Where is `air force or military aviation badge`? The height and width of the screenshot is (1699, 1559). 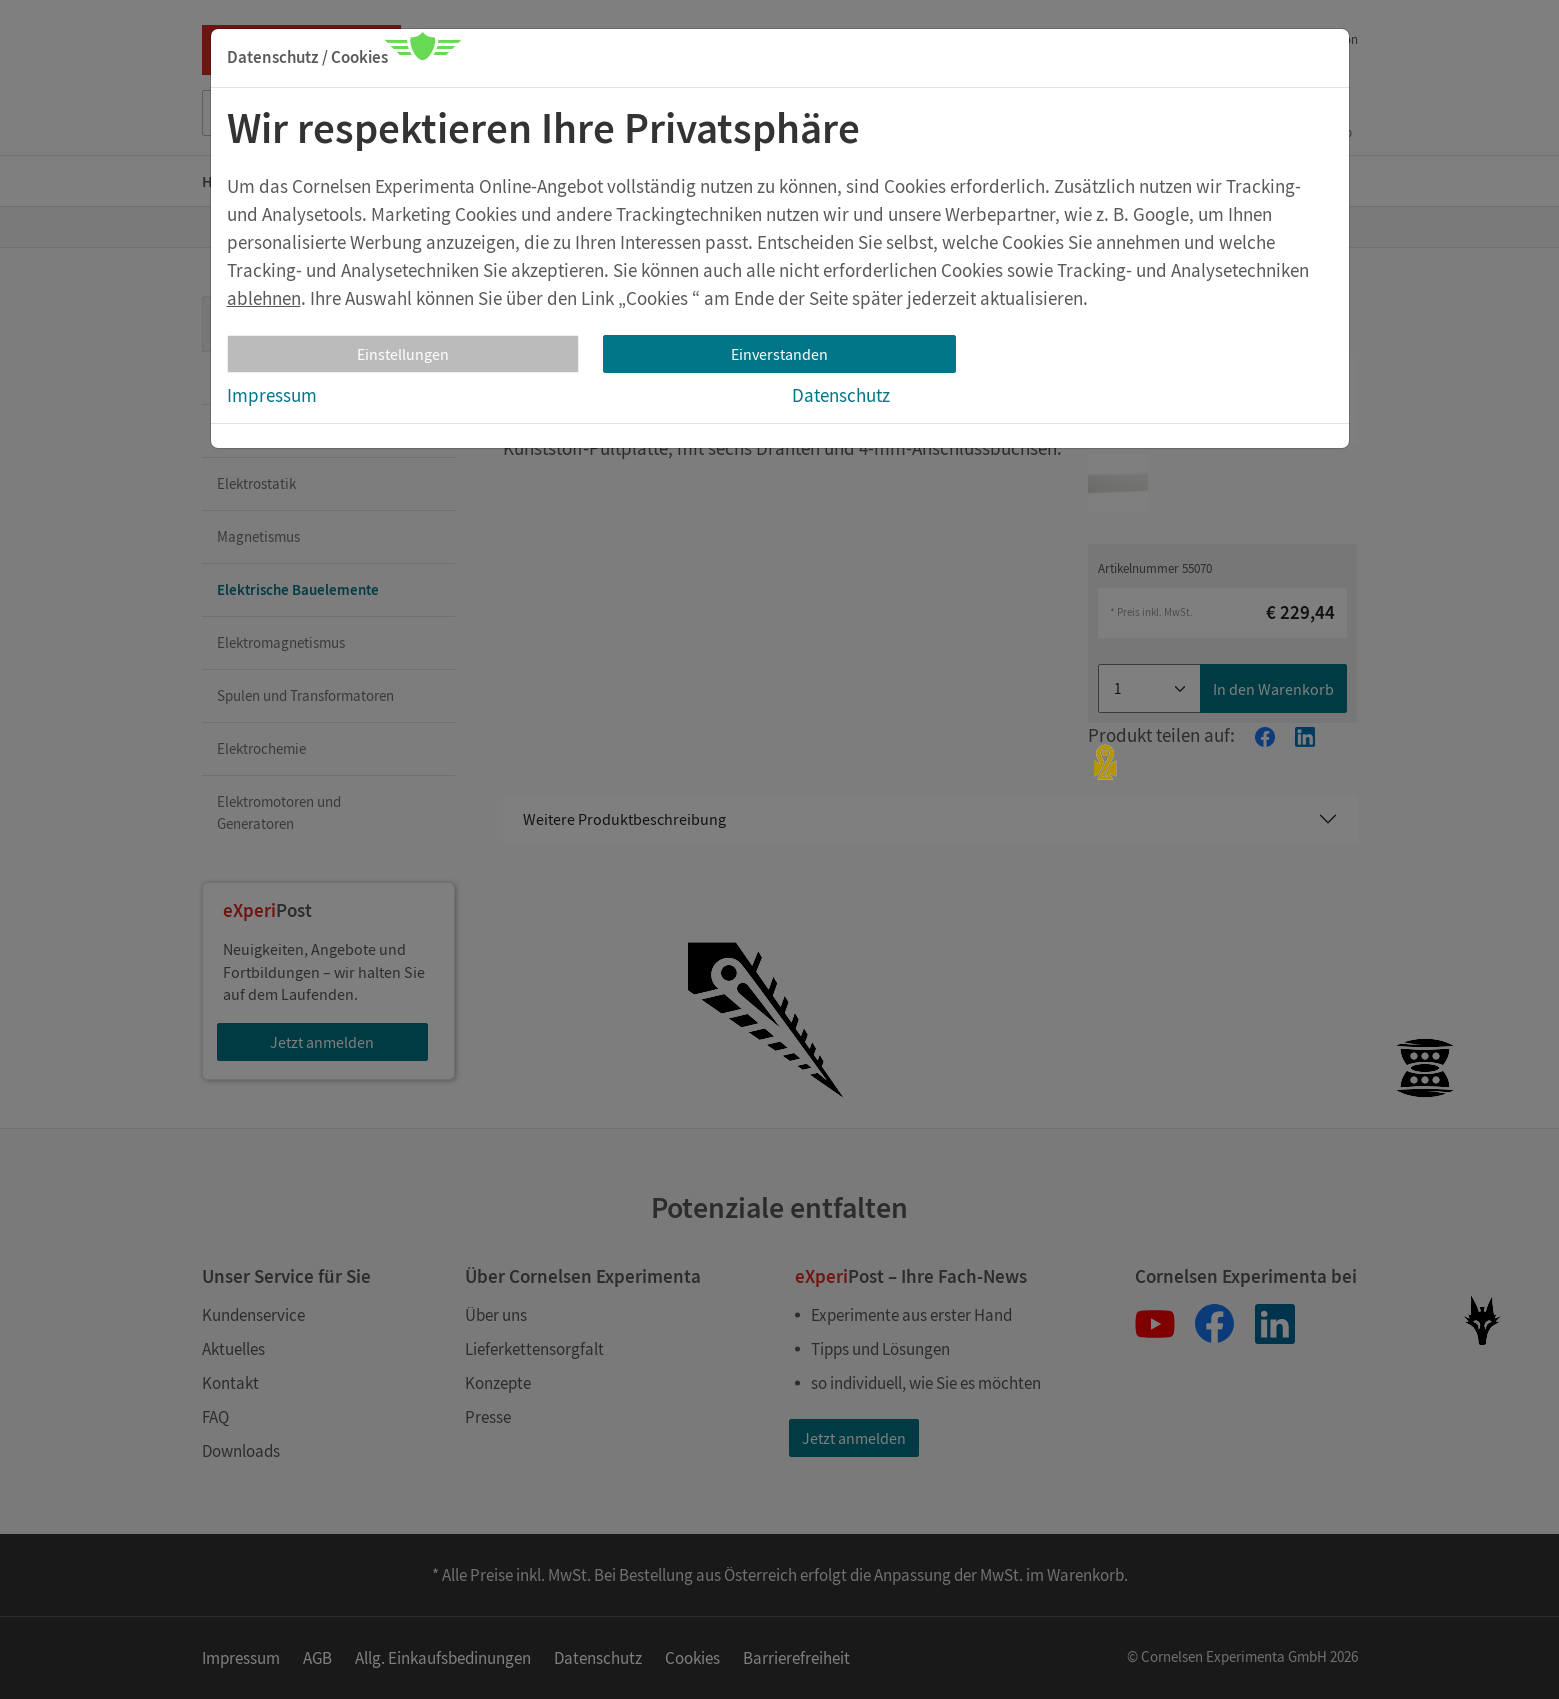 air force or military aviation badge is located at coordinates (423, 46).